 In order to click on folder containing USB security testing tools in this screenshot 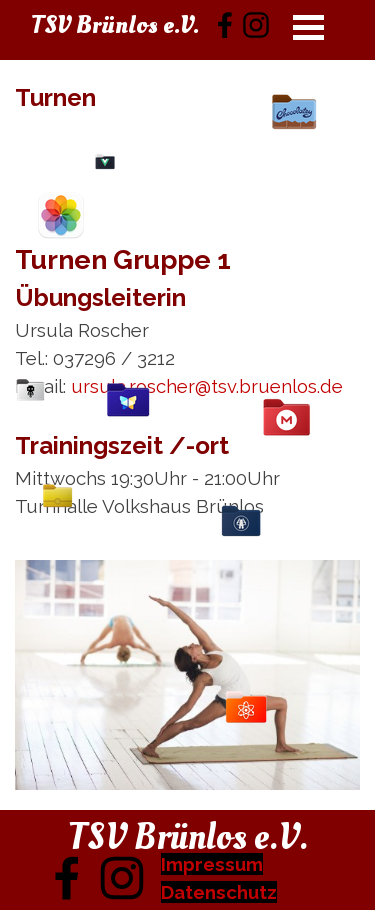, I will do `click(30, 390)`.